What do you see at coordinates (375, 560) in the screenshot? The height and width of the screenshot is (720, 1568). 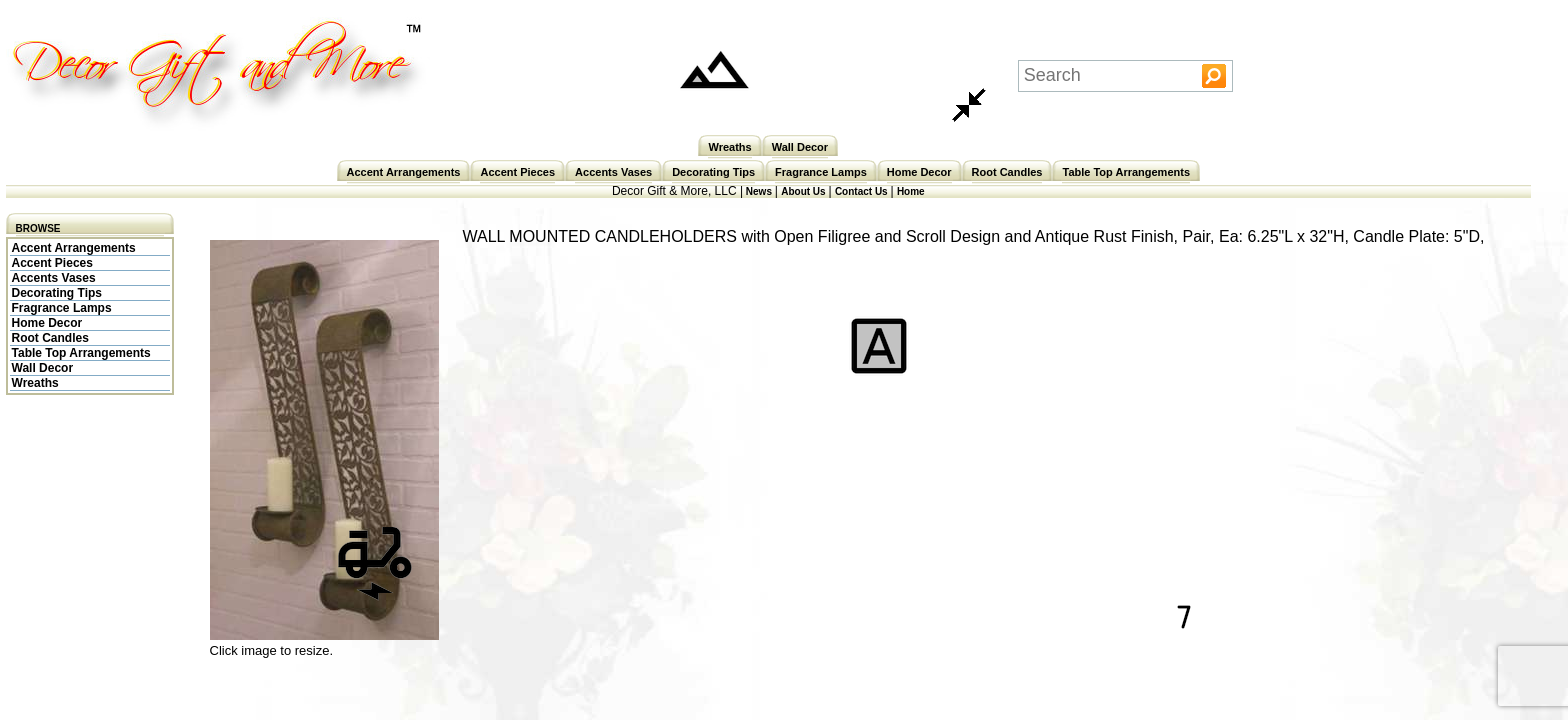 I see `select electric moped as transportation mode` at bounding box center [375, 560].